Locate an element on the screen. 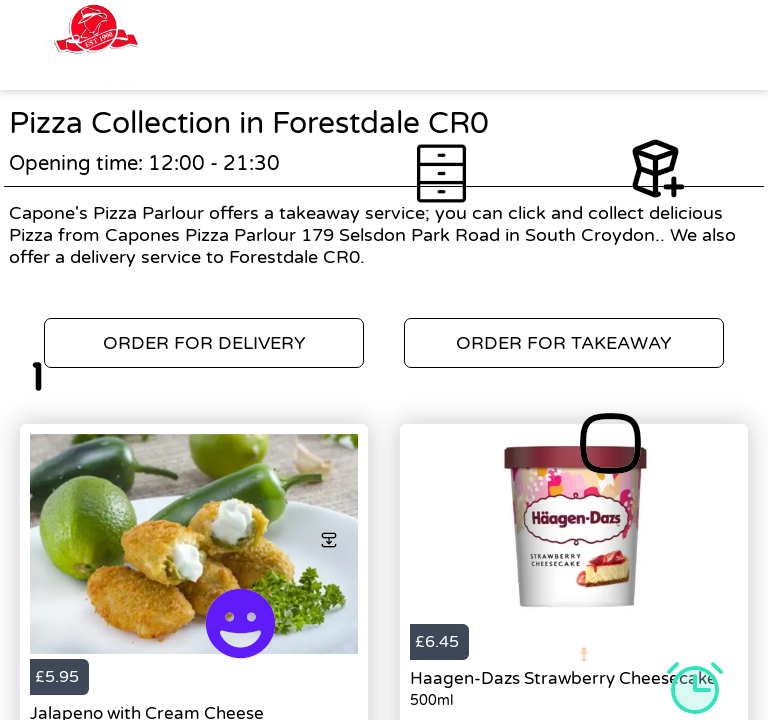 This screenshot has width=768, height=720. move element to bottom of layout is located at coordinates (329, 540).